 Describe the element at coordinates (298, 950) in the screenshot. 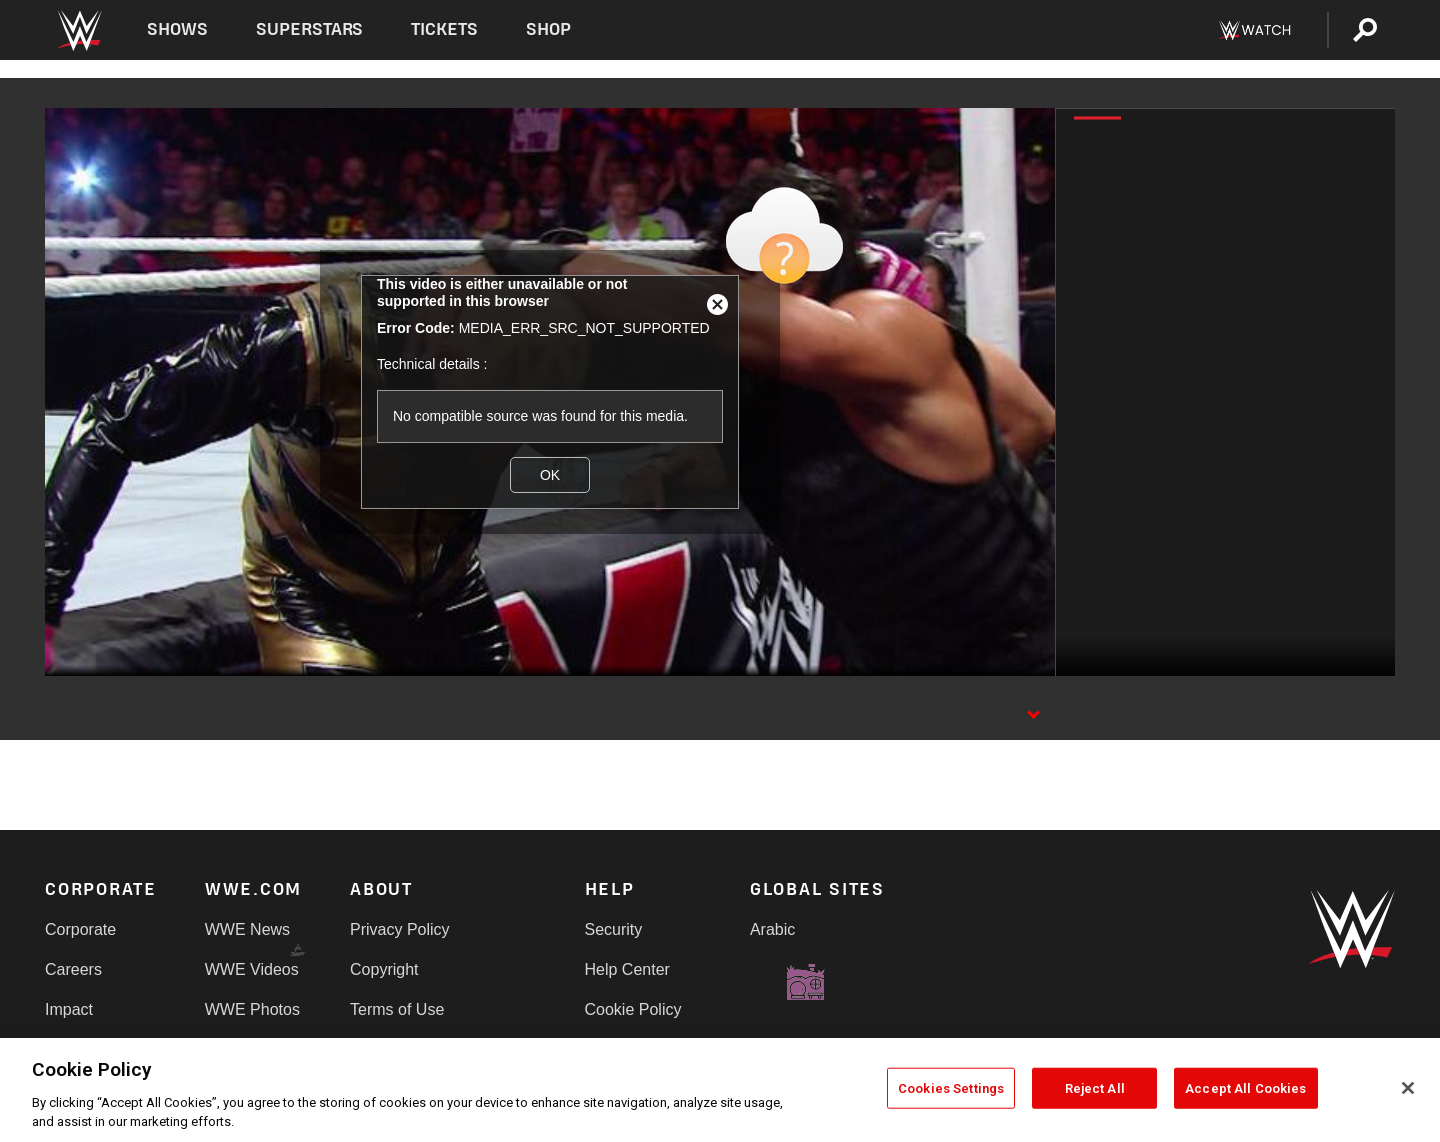

I see `select cruiser ship unit` at that location.